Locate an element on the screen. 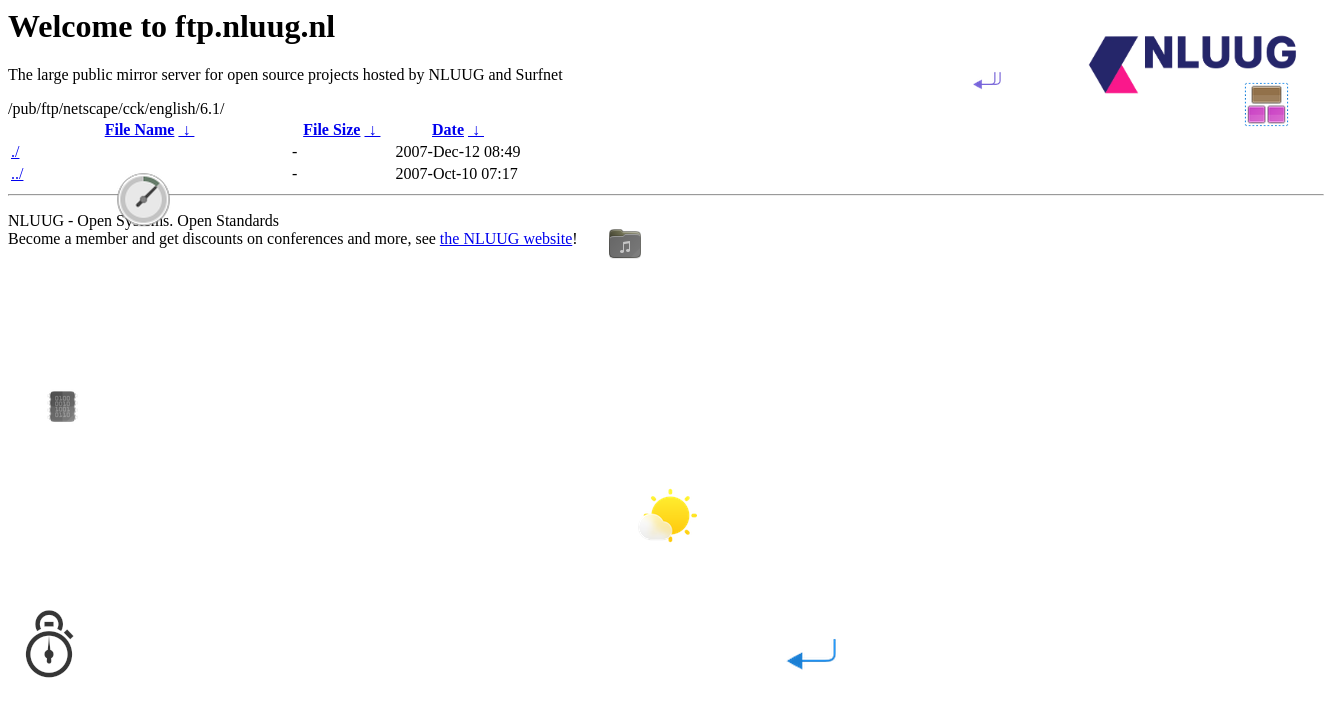 The width and height of the screenshot is (1332, 720). firmware file type indicator is located at coordinates (62, 406).